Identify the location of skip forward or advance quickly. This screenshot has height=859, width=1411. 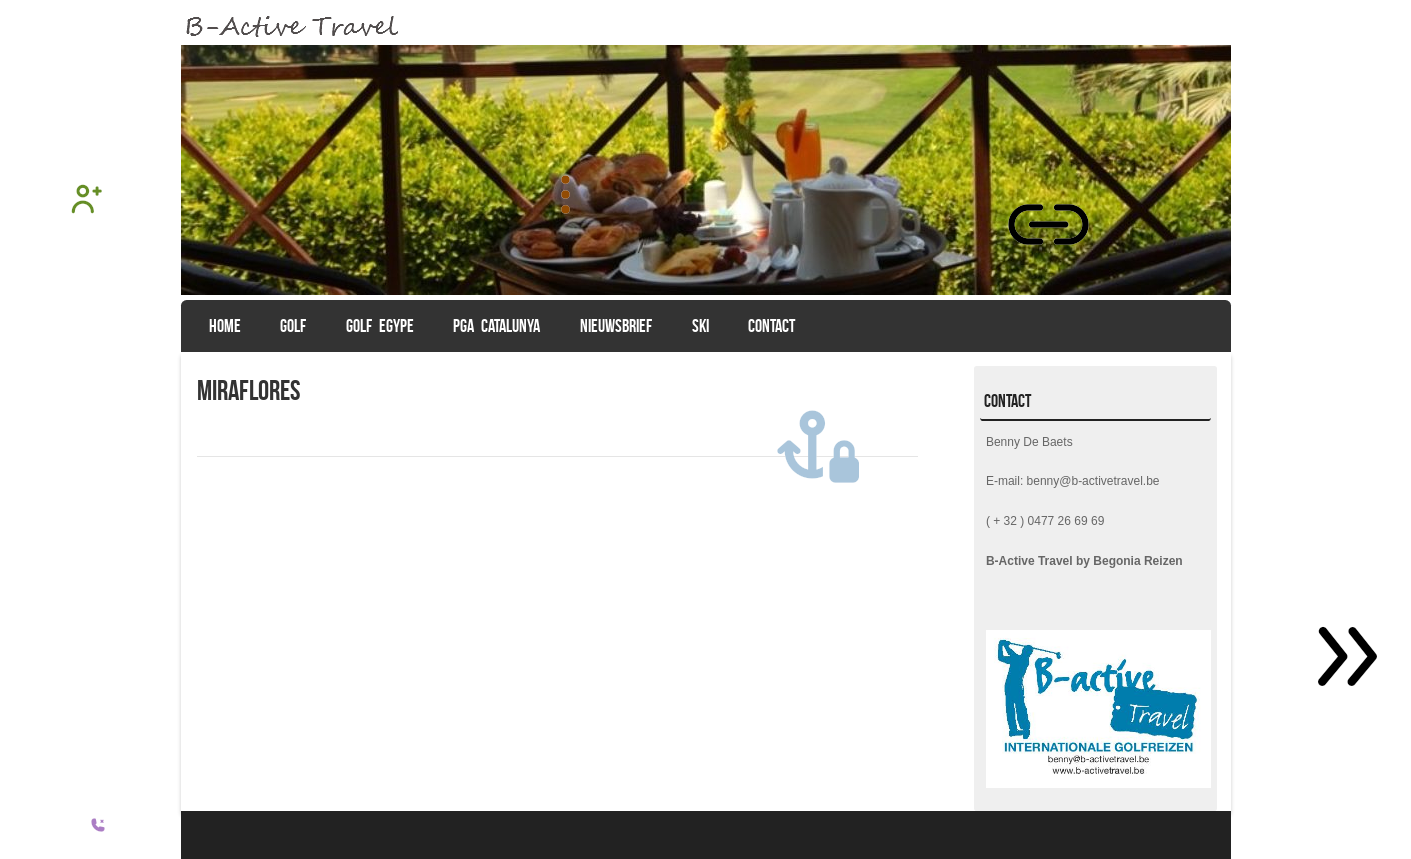
(1347, 656).